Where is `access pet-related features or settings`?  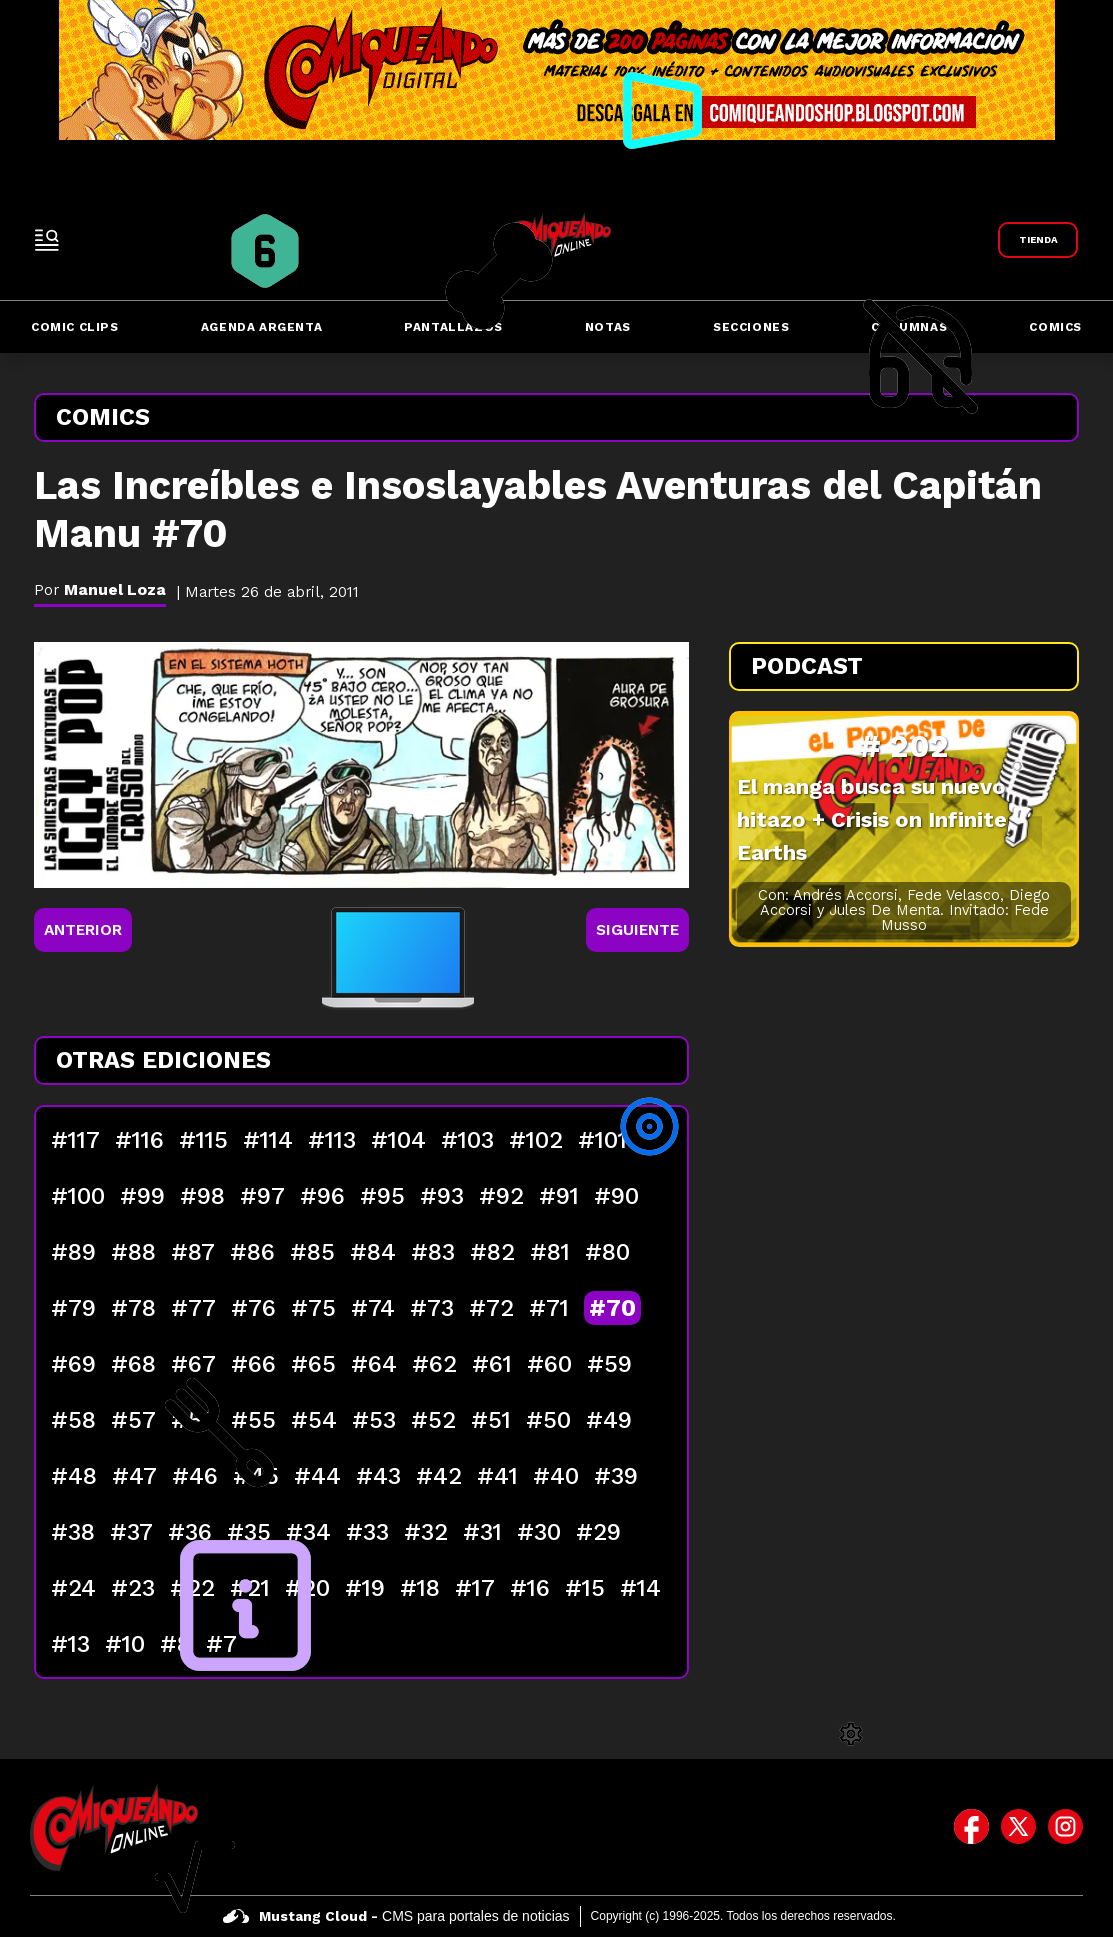 access pet-related features or settings is located at coordinates (499, 276).